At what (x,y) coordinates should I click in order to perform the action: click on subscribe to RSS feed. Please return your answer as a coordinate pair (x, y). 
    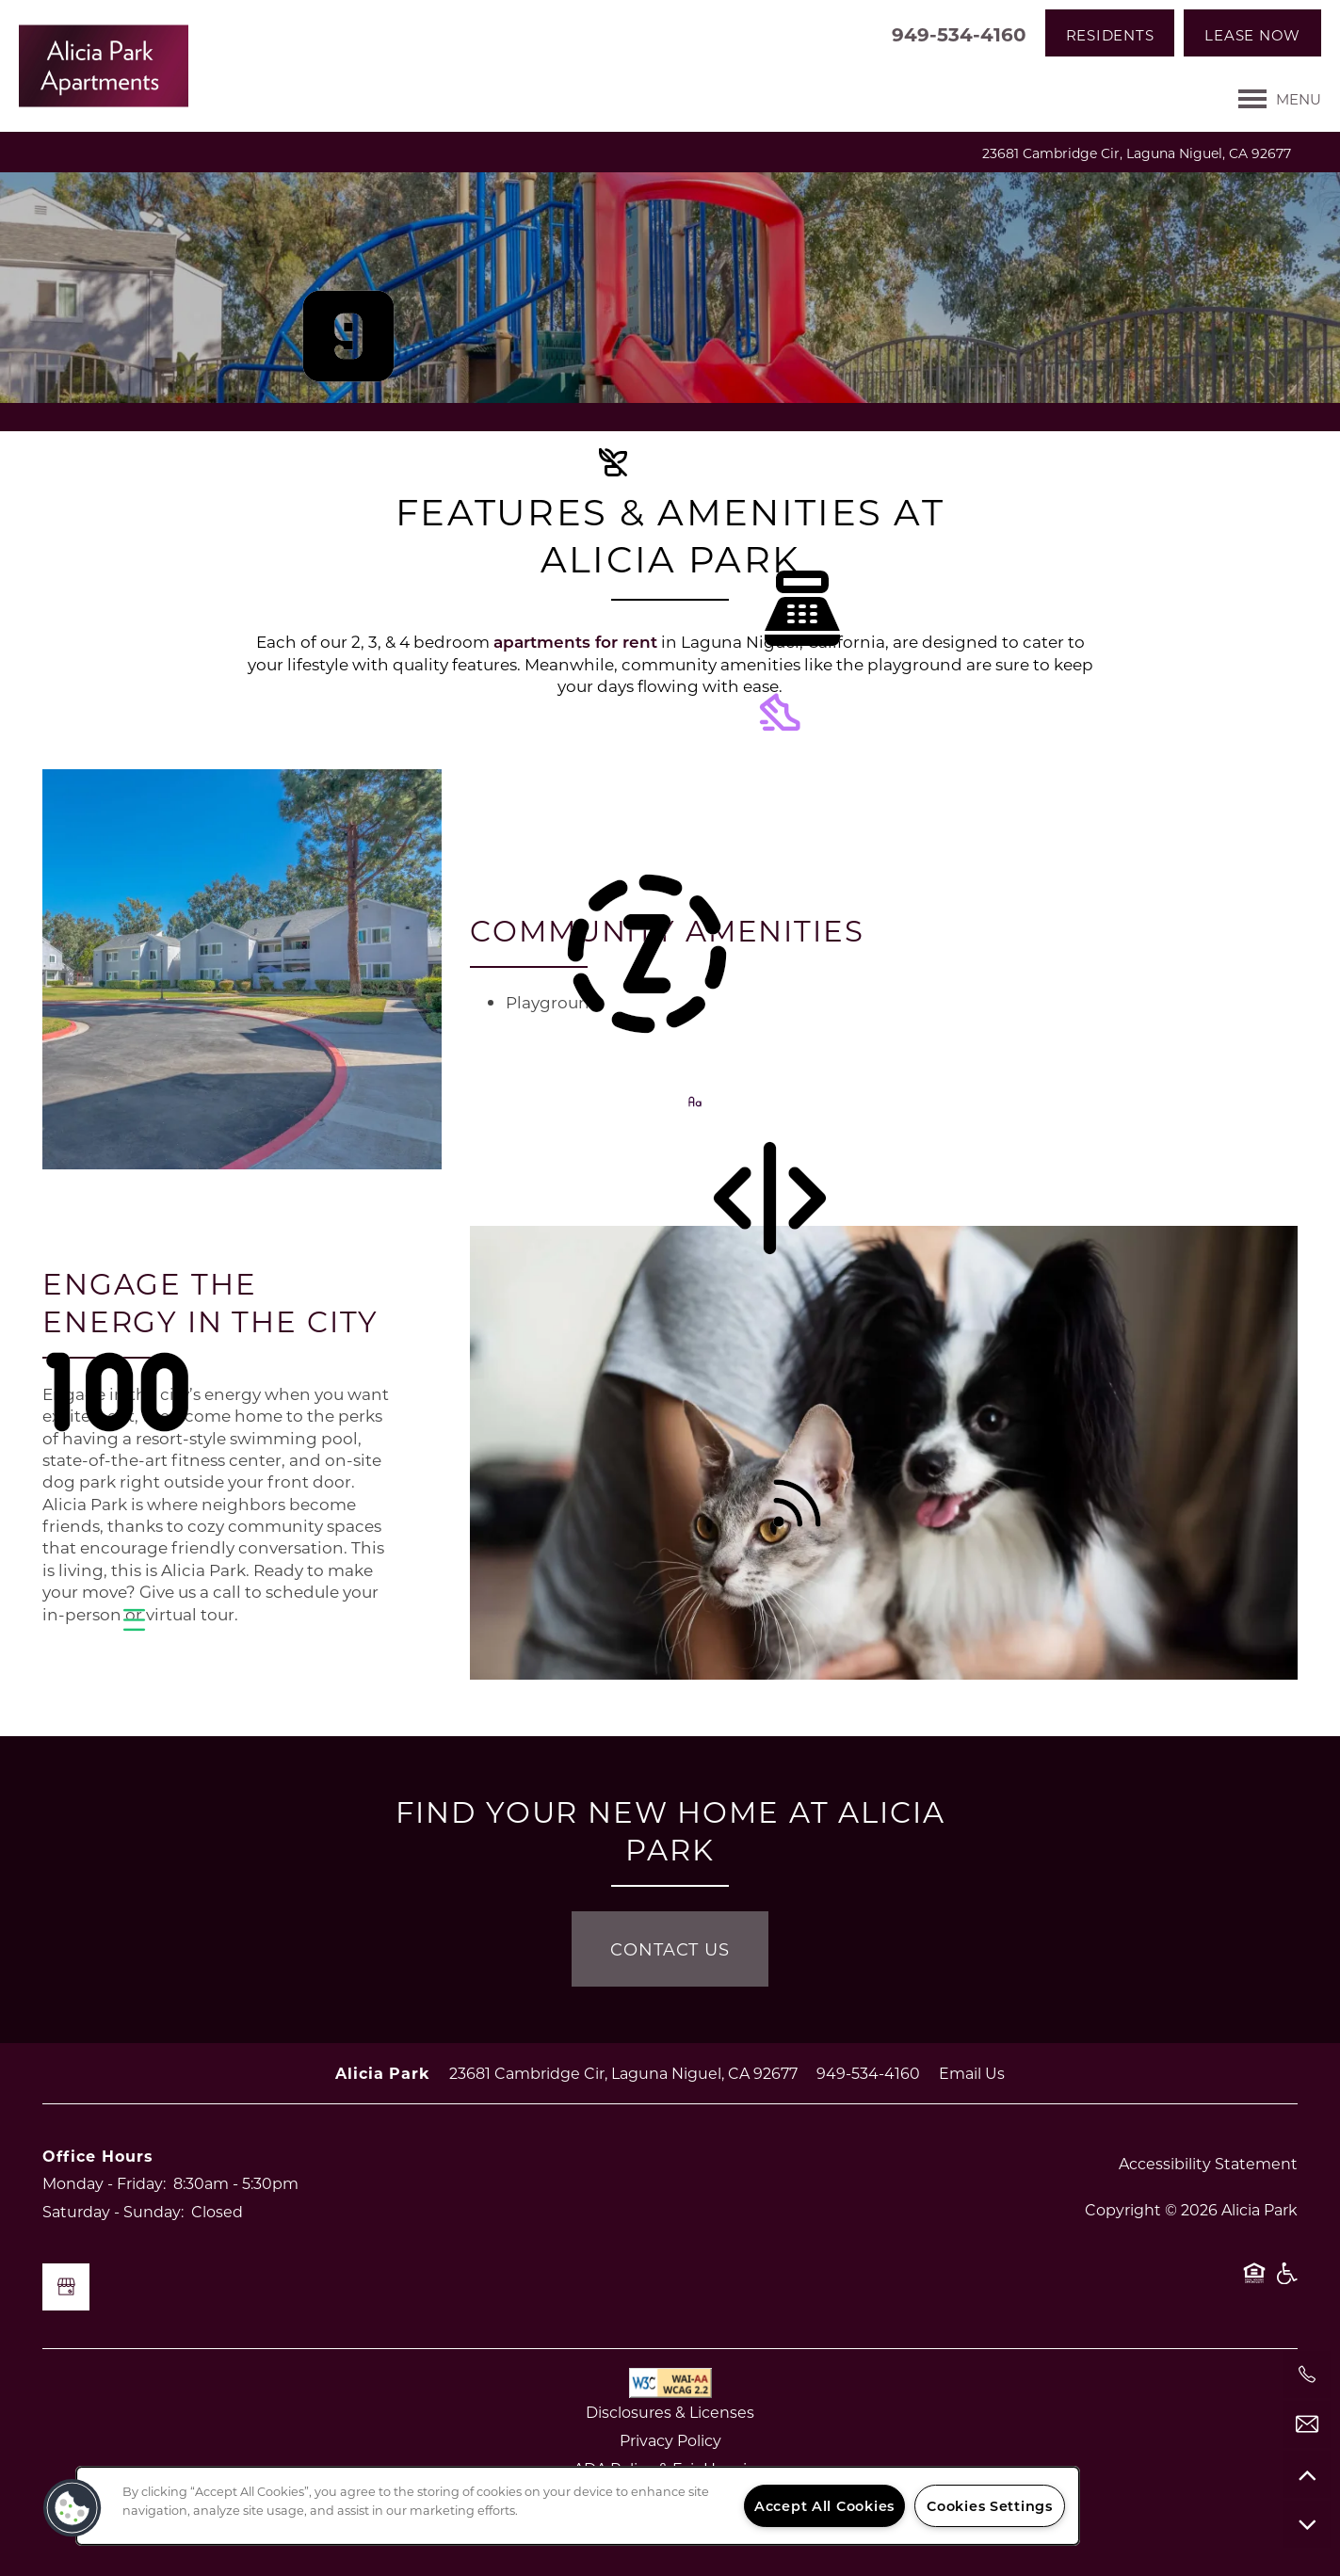
    Looking at the image, I should click on (797, 1503).